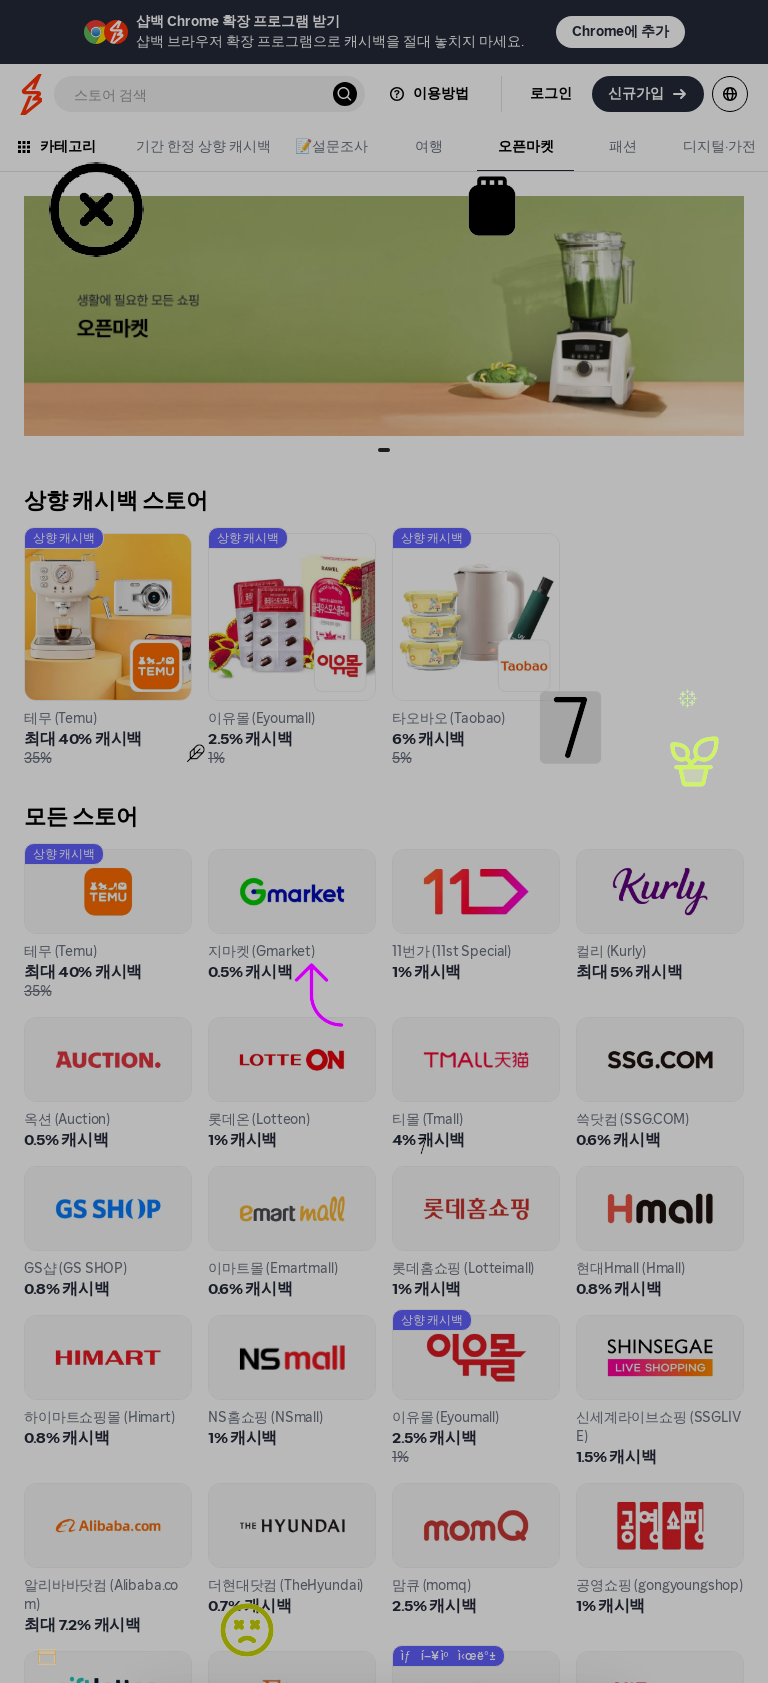 The height and width of the screenshot is (1683, 768). What do you see at coordinates (96, 209) in the screenshot?
I see `dismiss or close a dialog` at bounding box center [96, 209].